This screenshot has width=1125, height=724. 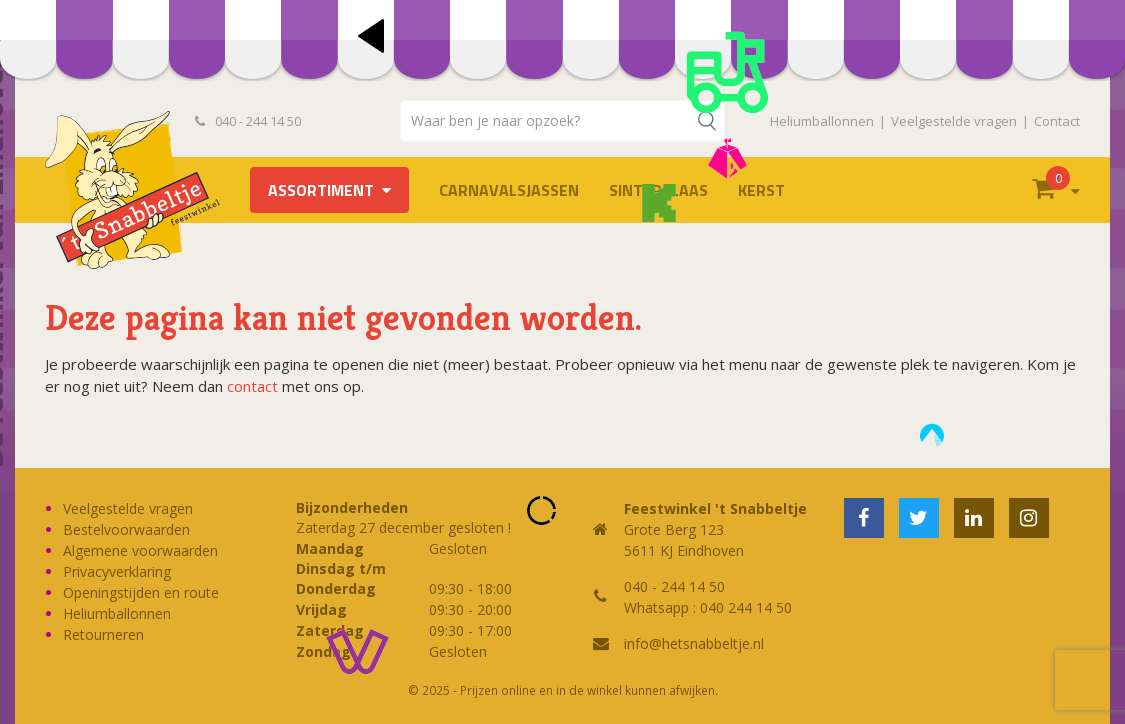 What do you see at coordinates (541, 510) in the screenshot?
I see `view data breakdown by category` at bounding box center [541, 510].